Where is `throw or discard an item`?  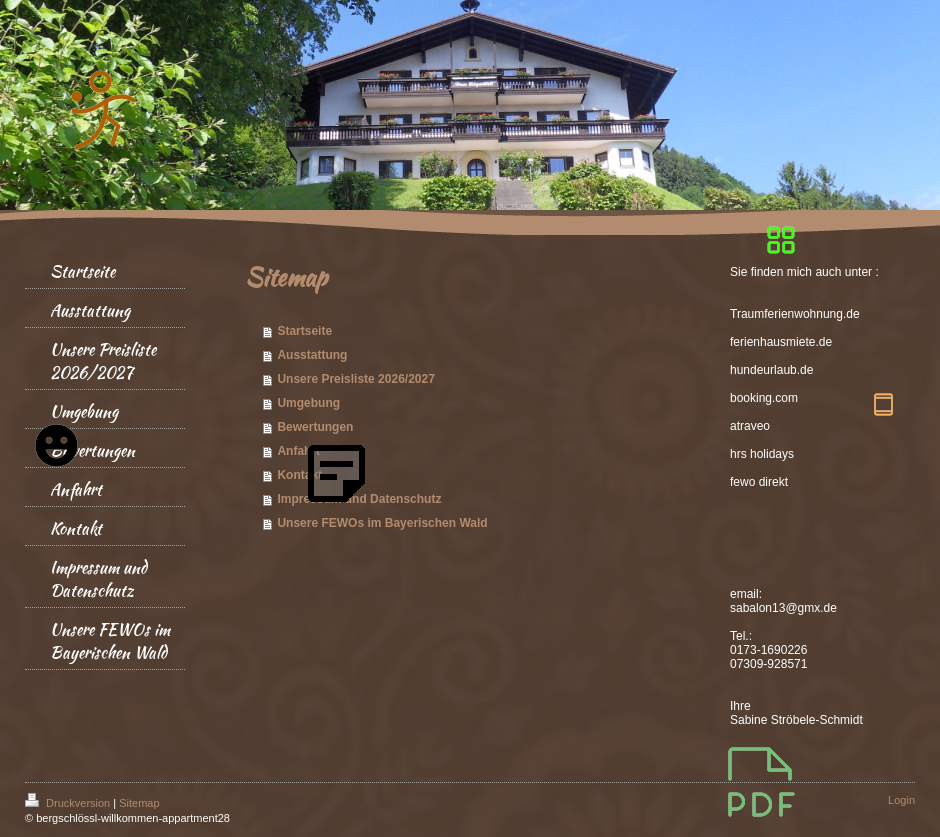
throw or discard an item is located at coordinates (100, 108).